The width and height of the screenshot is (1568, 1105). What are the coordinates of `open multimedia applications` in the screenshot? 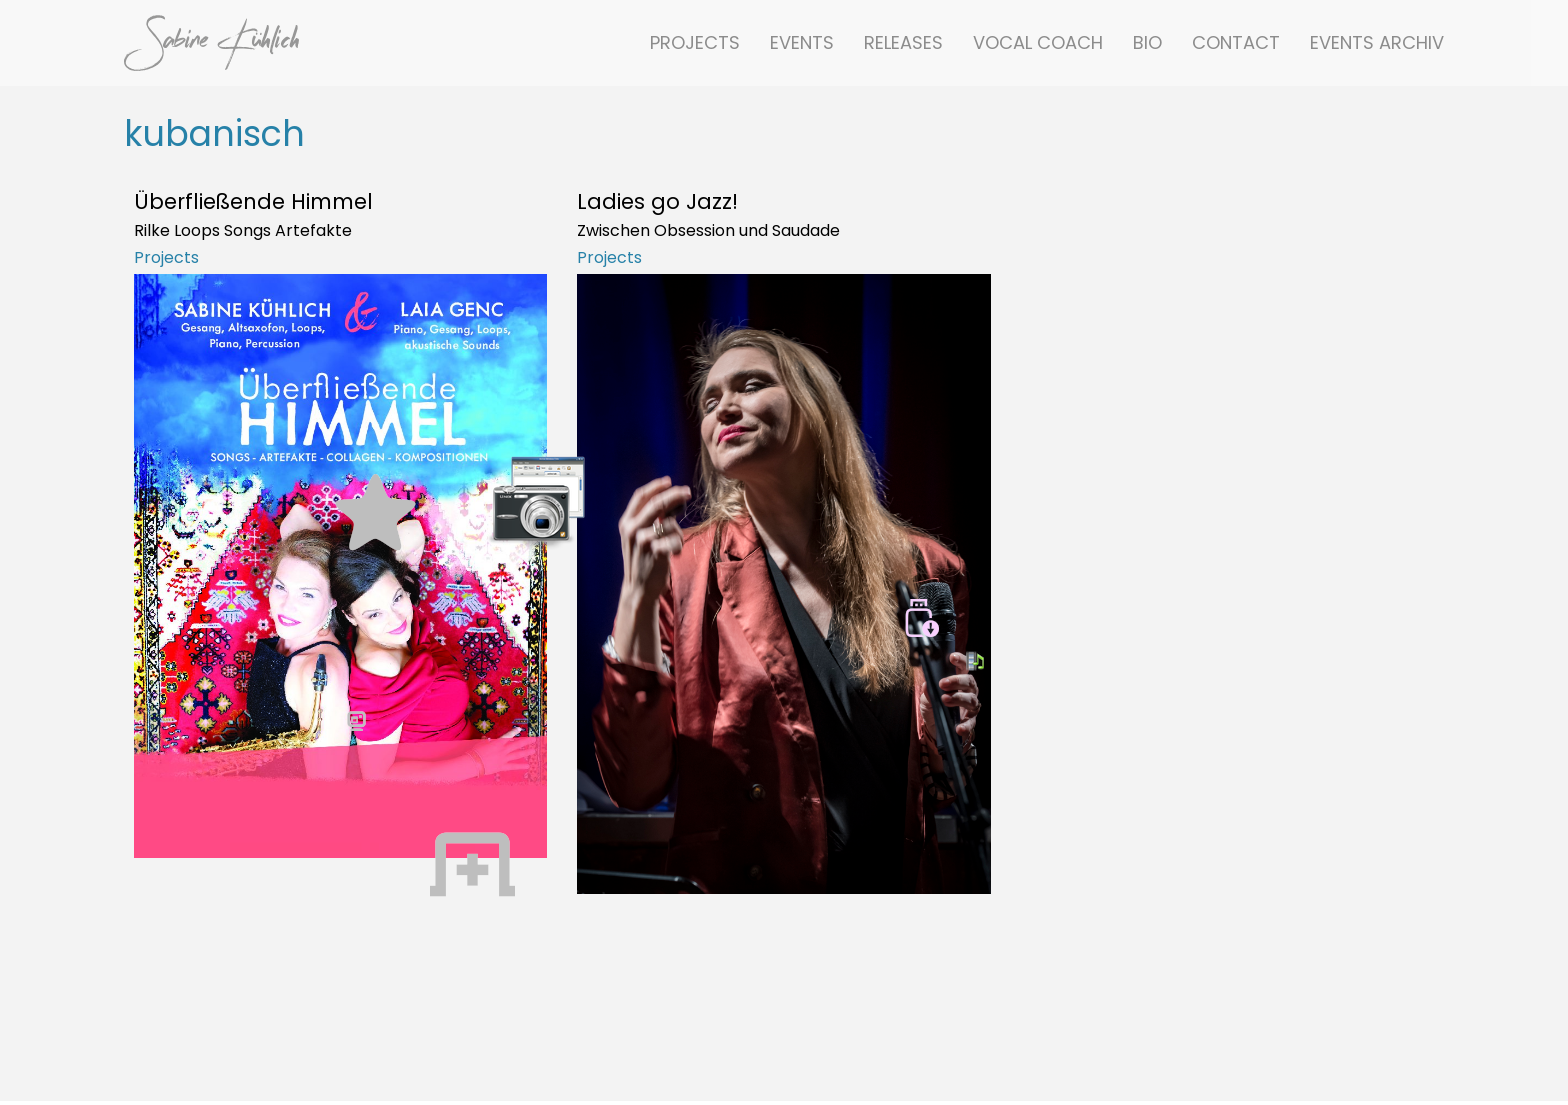 It's located at (975, 661).